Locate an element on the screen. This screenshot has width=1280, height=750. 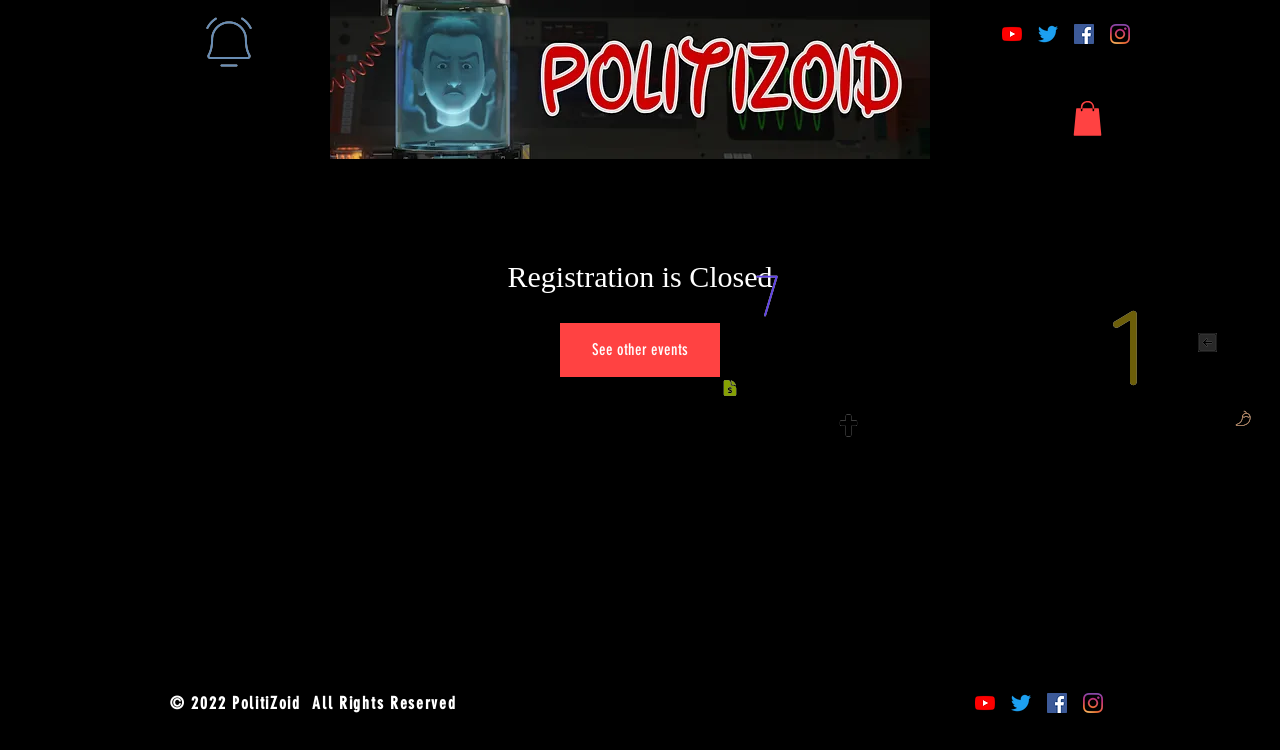
view financial document or invoice is located at coordinates (730, 388).